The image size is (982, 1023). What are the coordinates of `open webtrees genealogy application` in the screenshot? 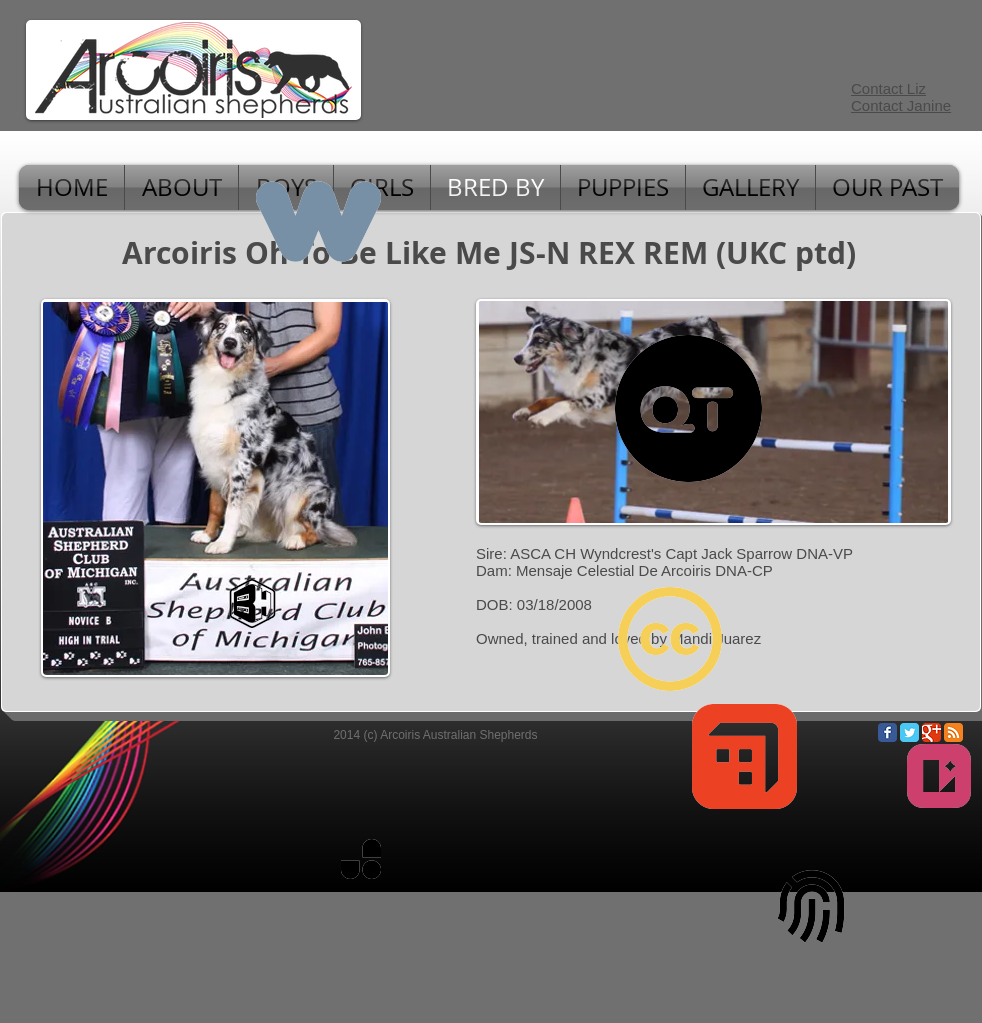 It's located at (318, 221).